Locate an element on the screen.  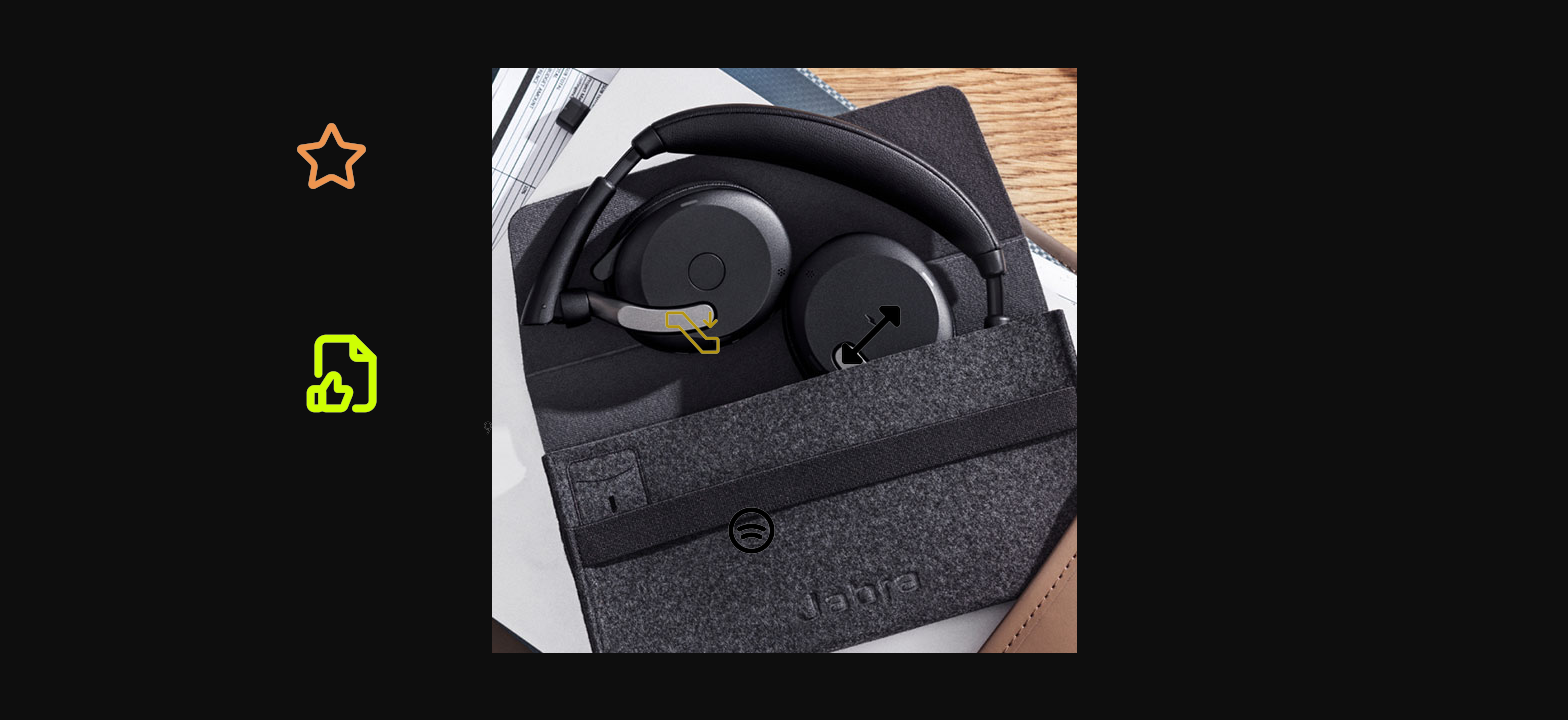
indicates the number nine in a list or sequence is located at coordinates (488, 428).